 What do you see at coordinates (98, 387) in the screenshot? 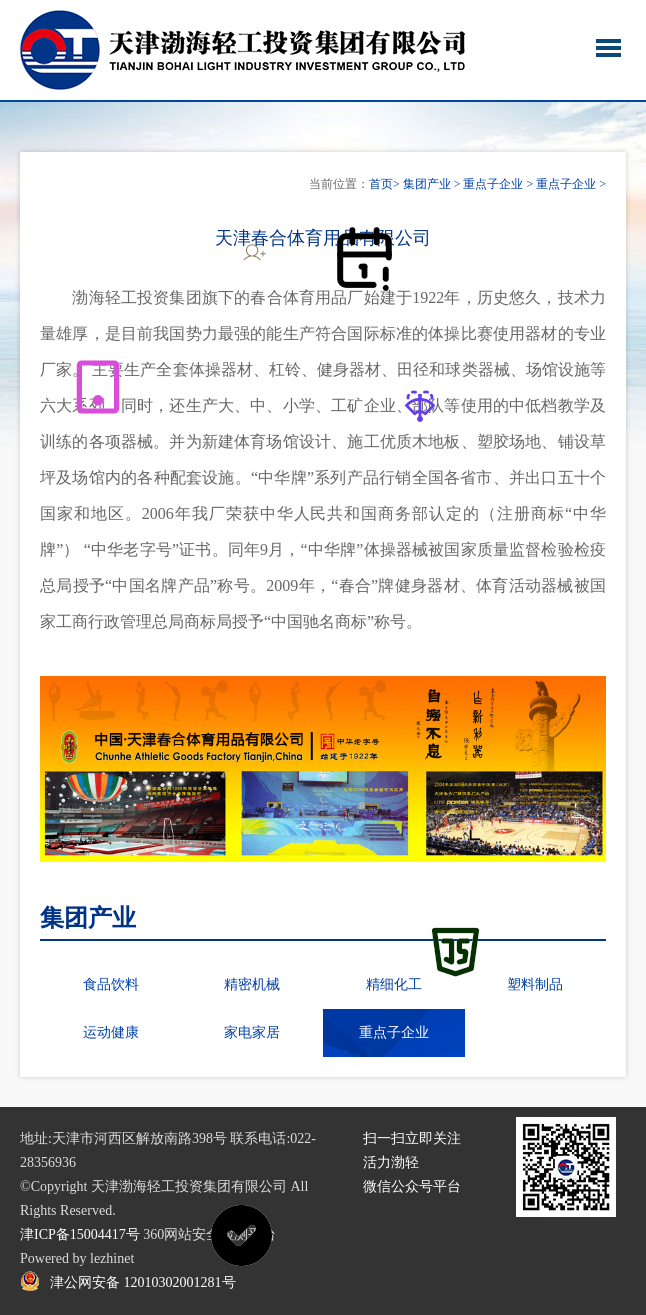
I see `switch to tablet view` at bounding box center [98, 387].